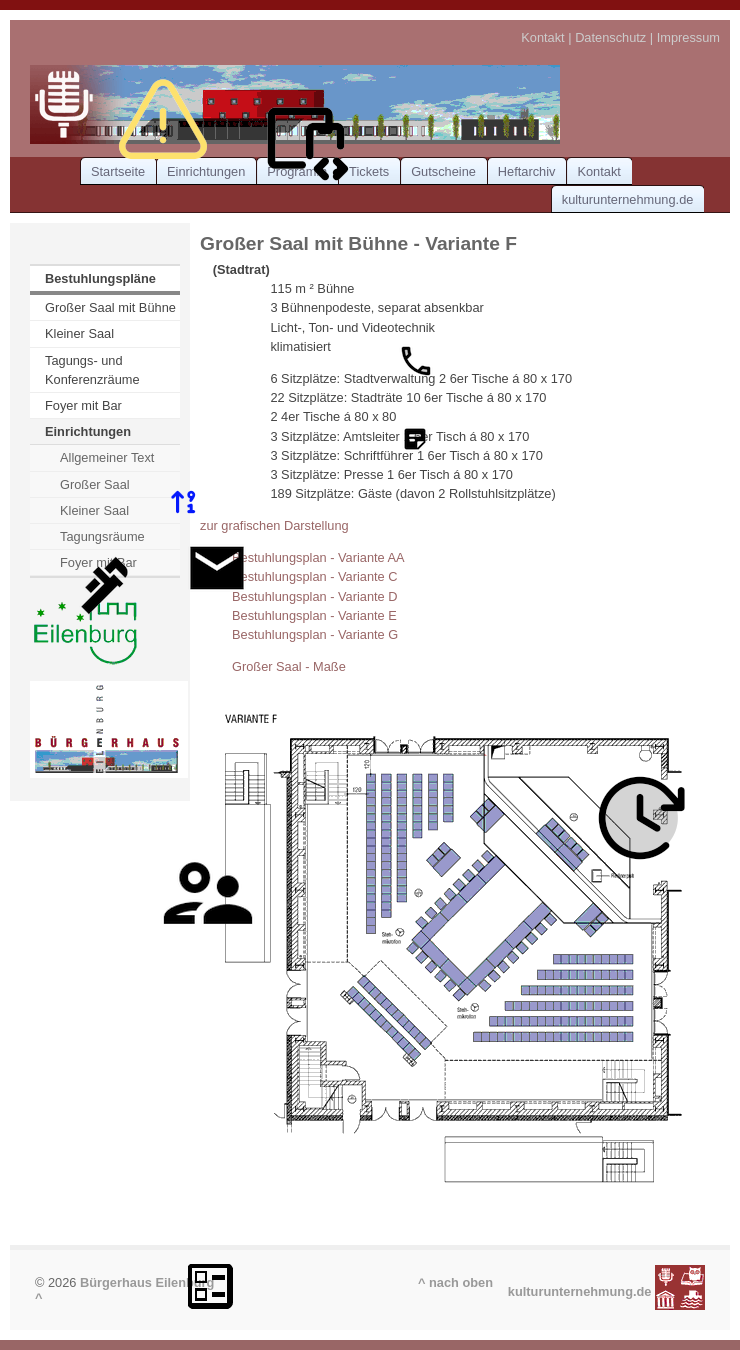 This screenshot has height=1350, width=740. Describe the element at coordinates (640, 818) in the screenshot. I see `redo or restore to a previous state` at that location.